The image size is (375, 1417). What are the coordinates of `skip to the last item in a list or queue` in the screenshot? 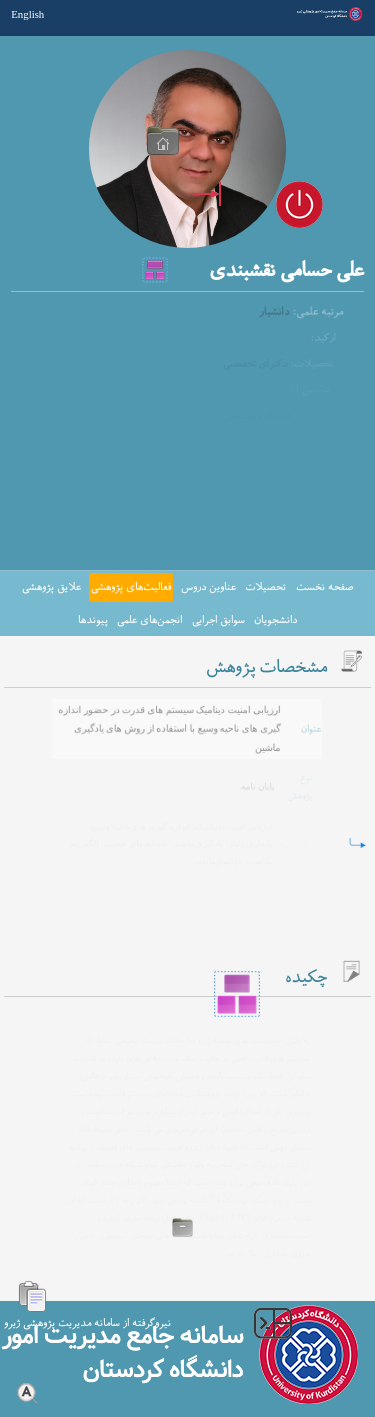 It's located at (207, 194).